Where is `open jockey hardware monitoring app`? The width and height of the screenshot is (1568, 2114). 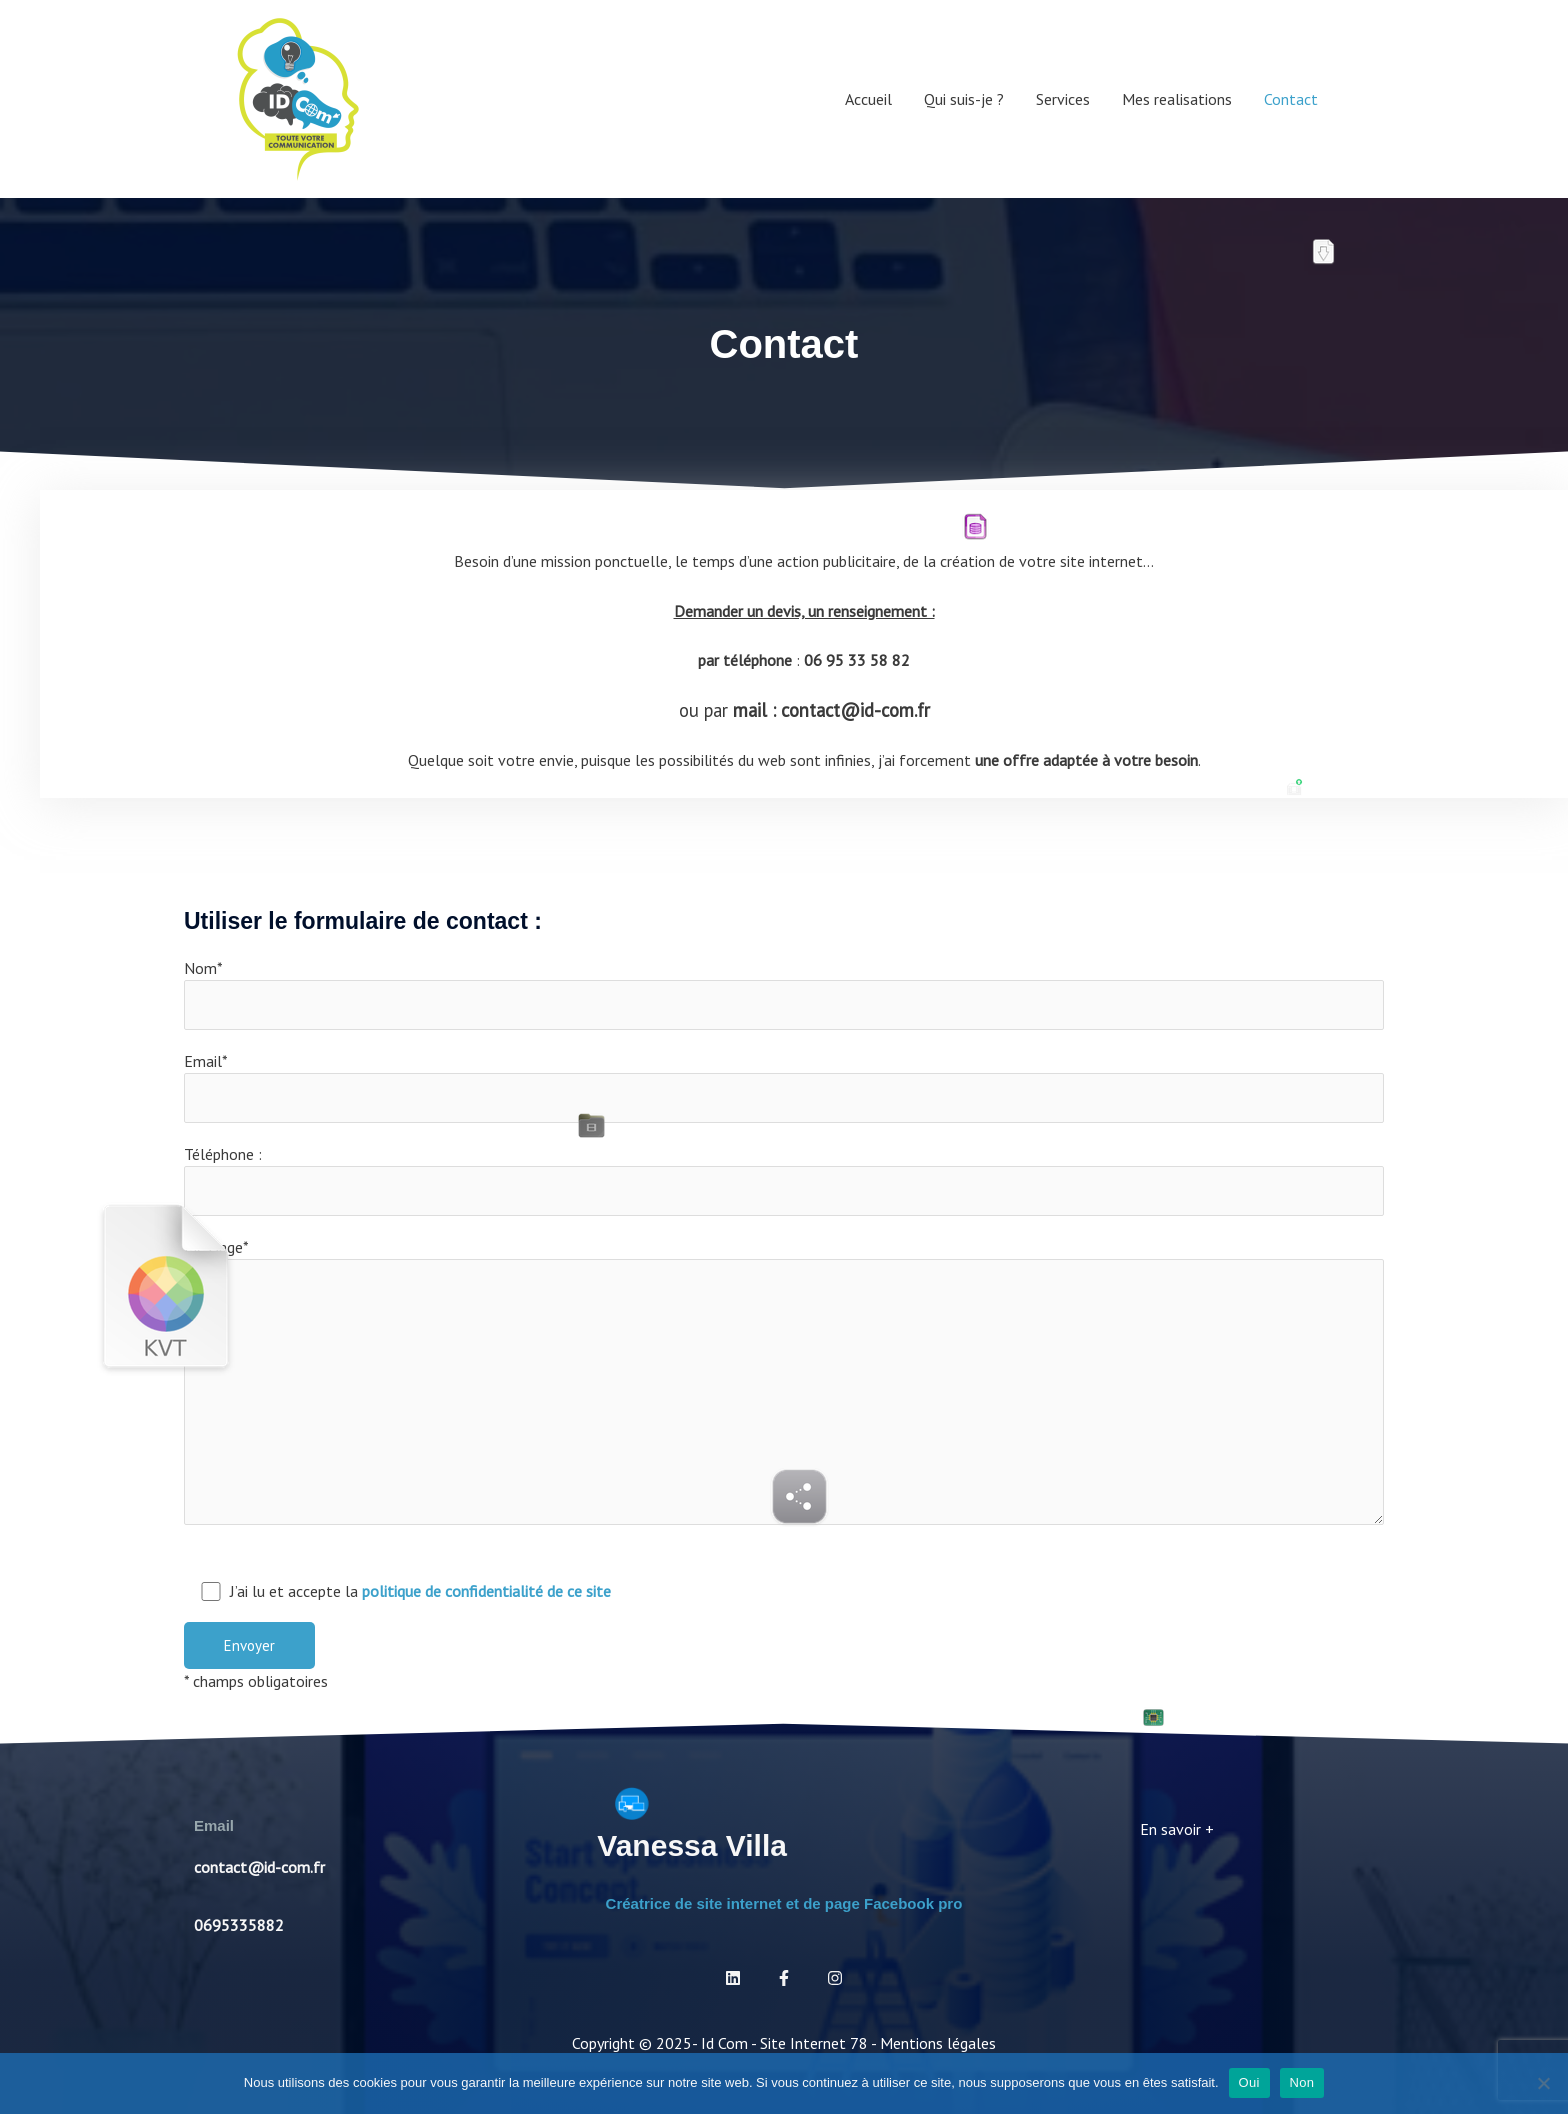
open jockey hardware monitoring app is located at coordinates (1153, 1717).